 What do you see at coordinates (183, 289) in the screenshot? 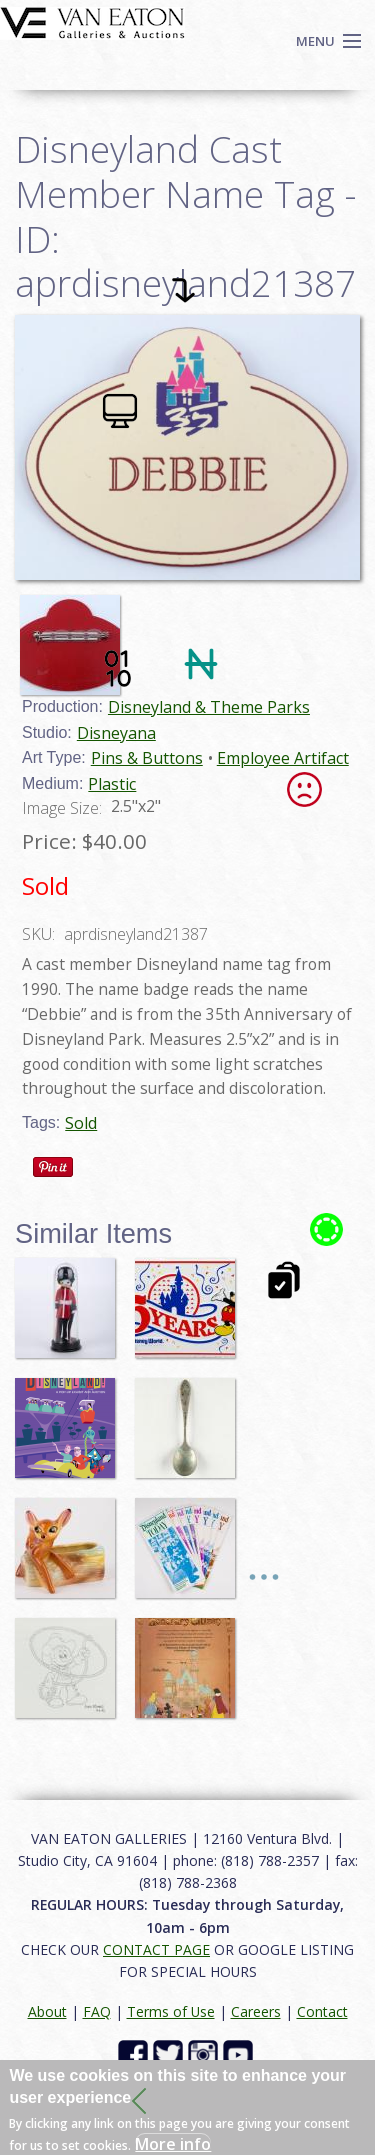
I see `navigate to the next line or section below` at bounding box center [183, 289].